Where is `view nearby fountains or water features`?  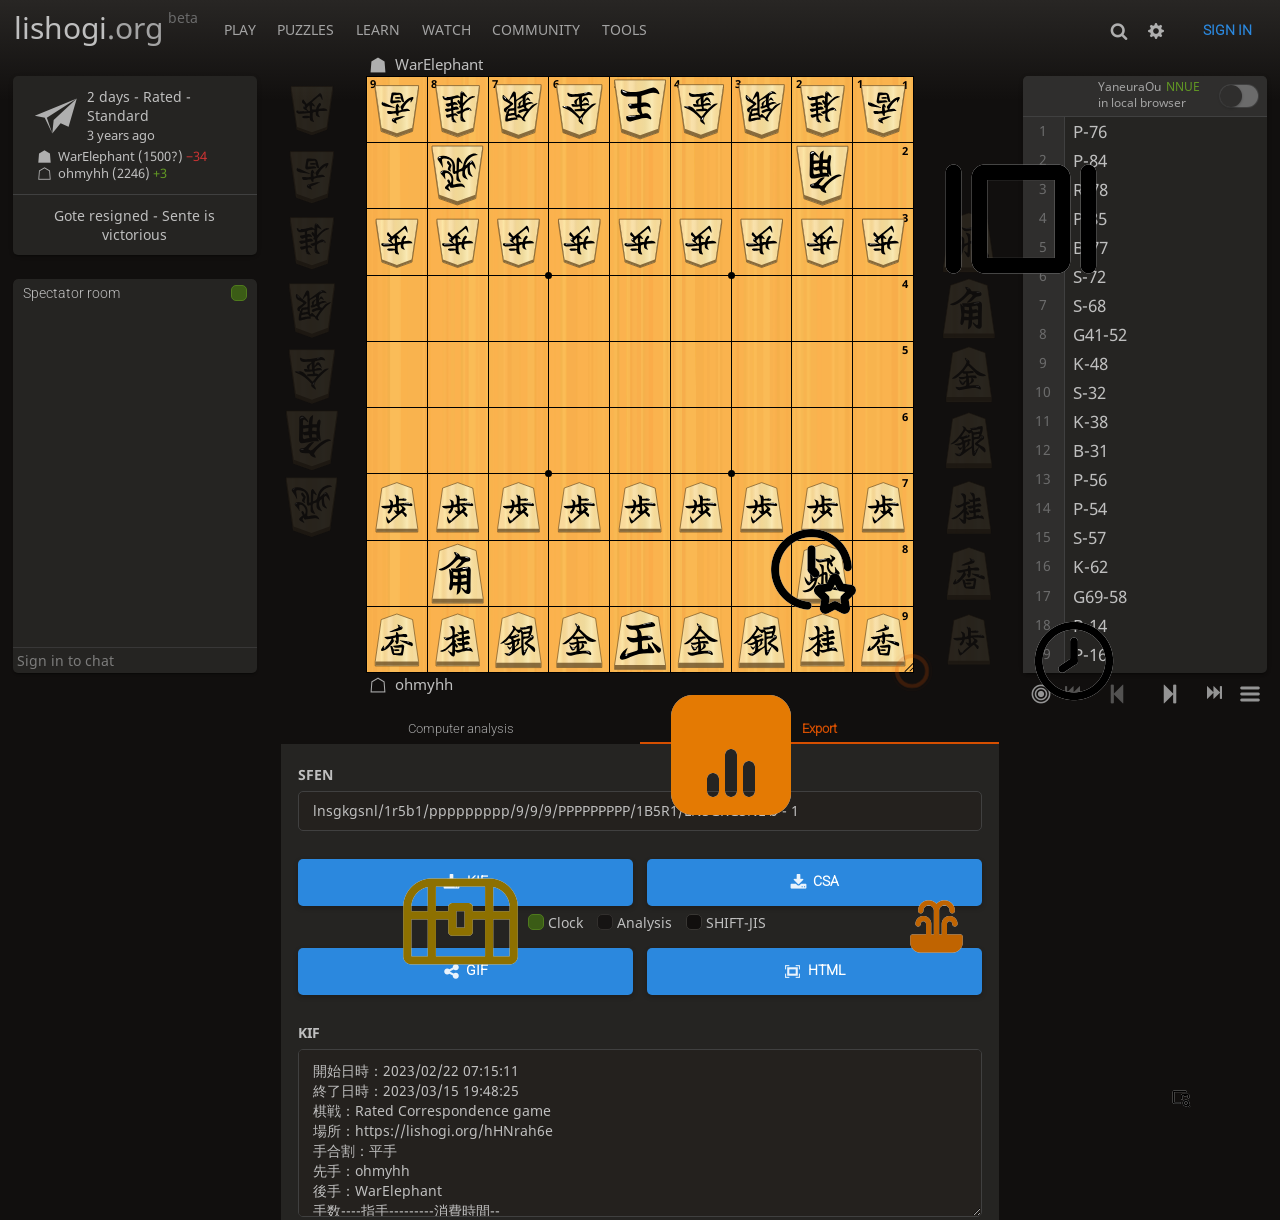
view nearby fountains or water features is located at coordinates (936, 926).